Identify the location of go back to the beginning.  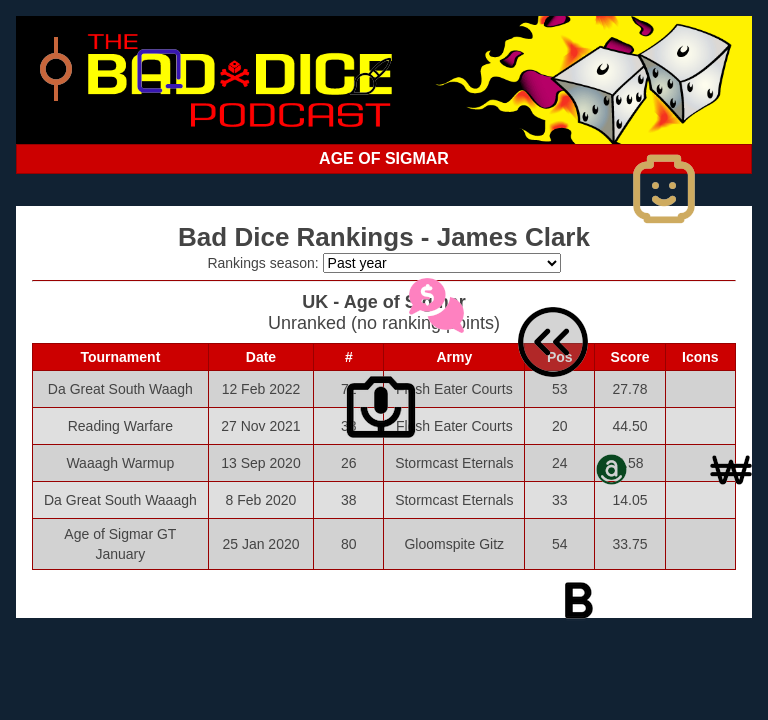
(553, 342).